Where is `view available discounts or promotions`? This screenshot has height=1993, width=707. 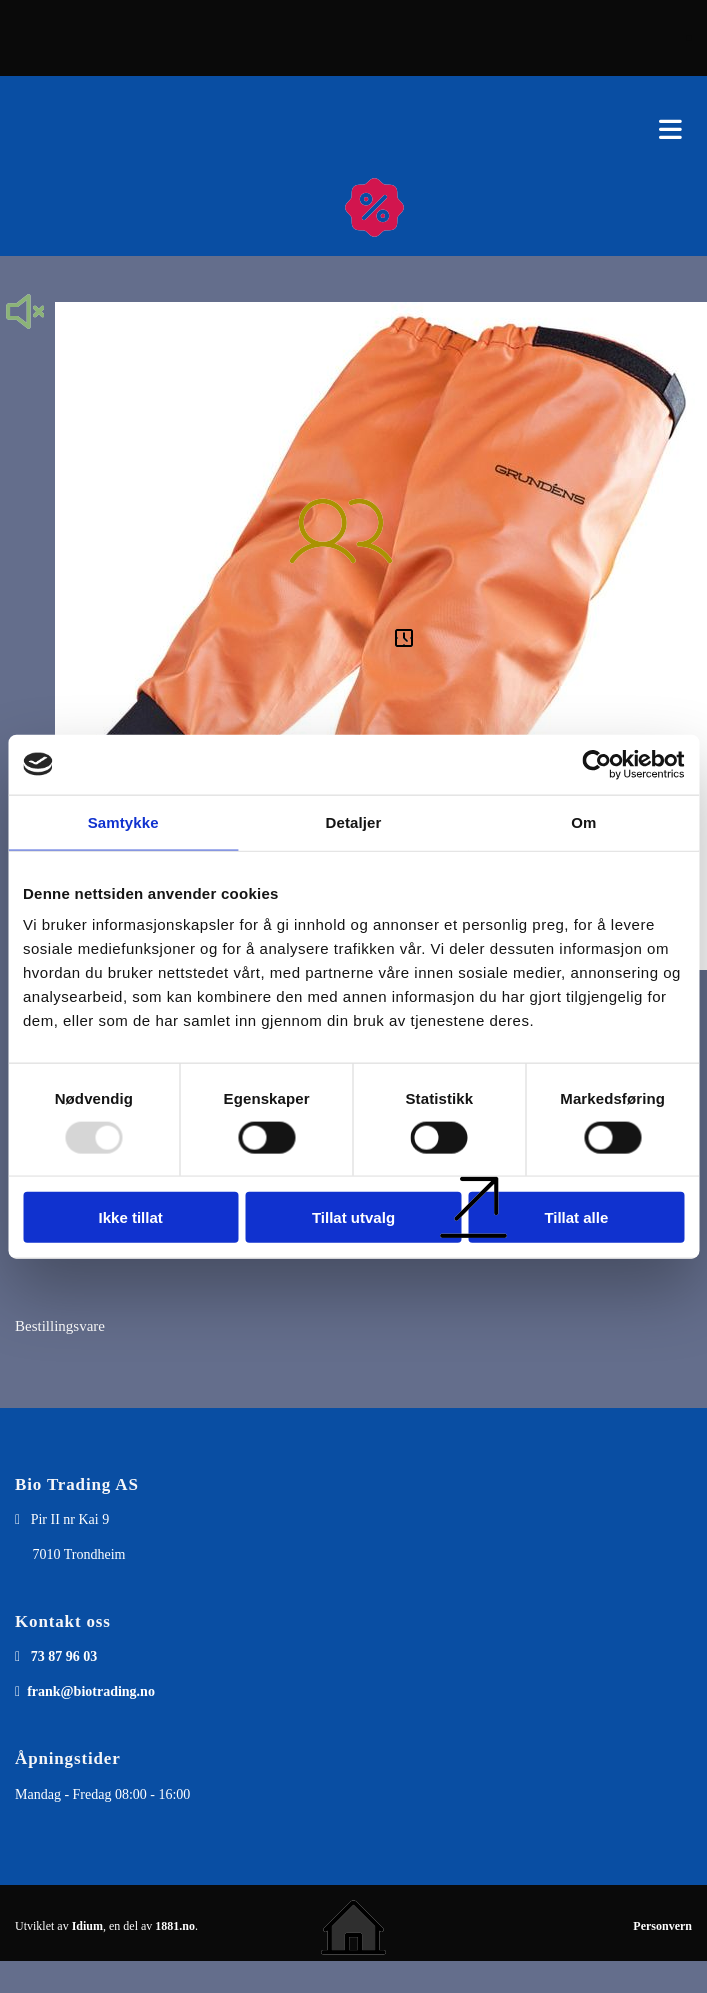 view available discounts or promotions is located at coordinates (374, 207).